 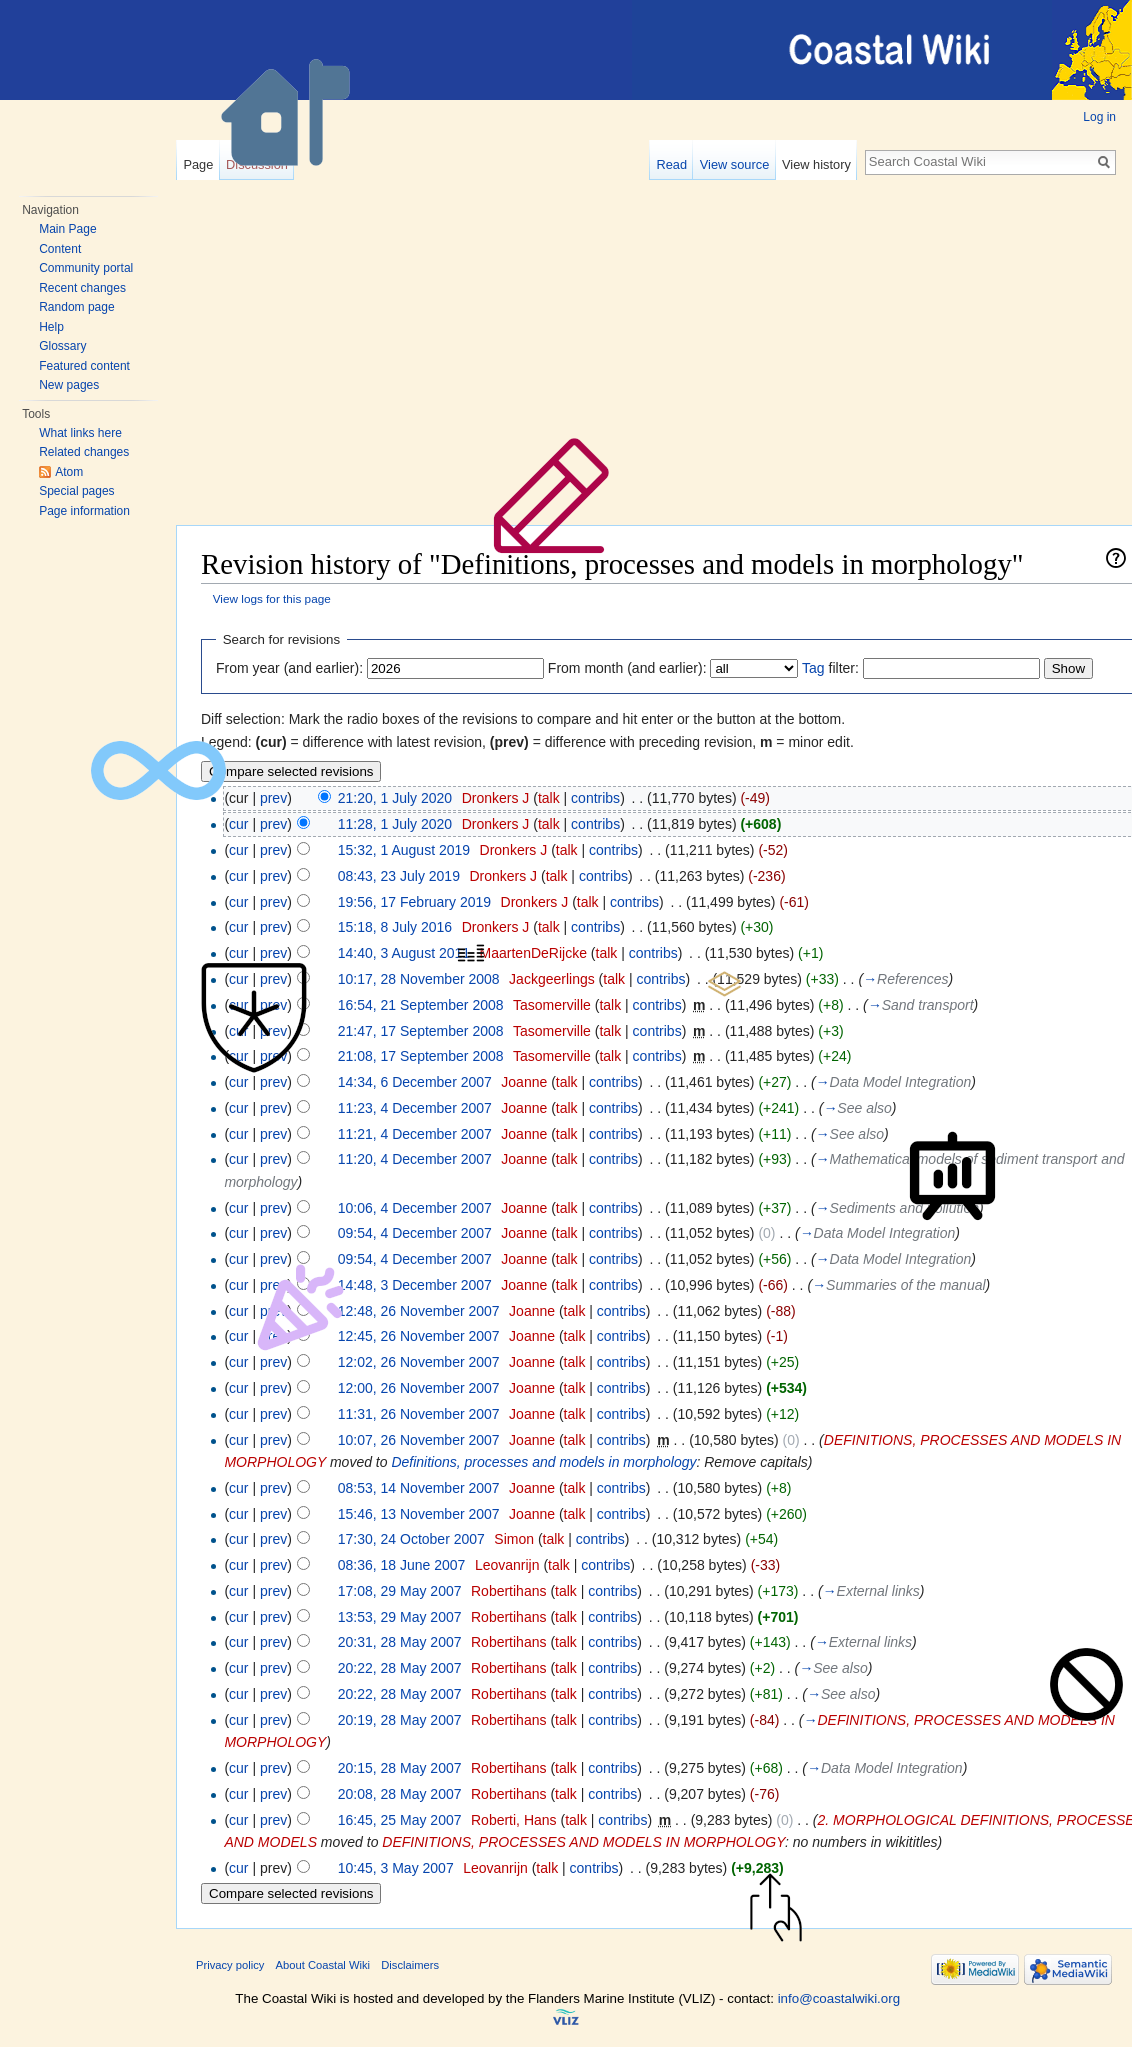 What do you see at coordinates (724, 984) in the screenshot?
I see `view layers or stacked content` at bounding box center [724, 984].